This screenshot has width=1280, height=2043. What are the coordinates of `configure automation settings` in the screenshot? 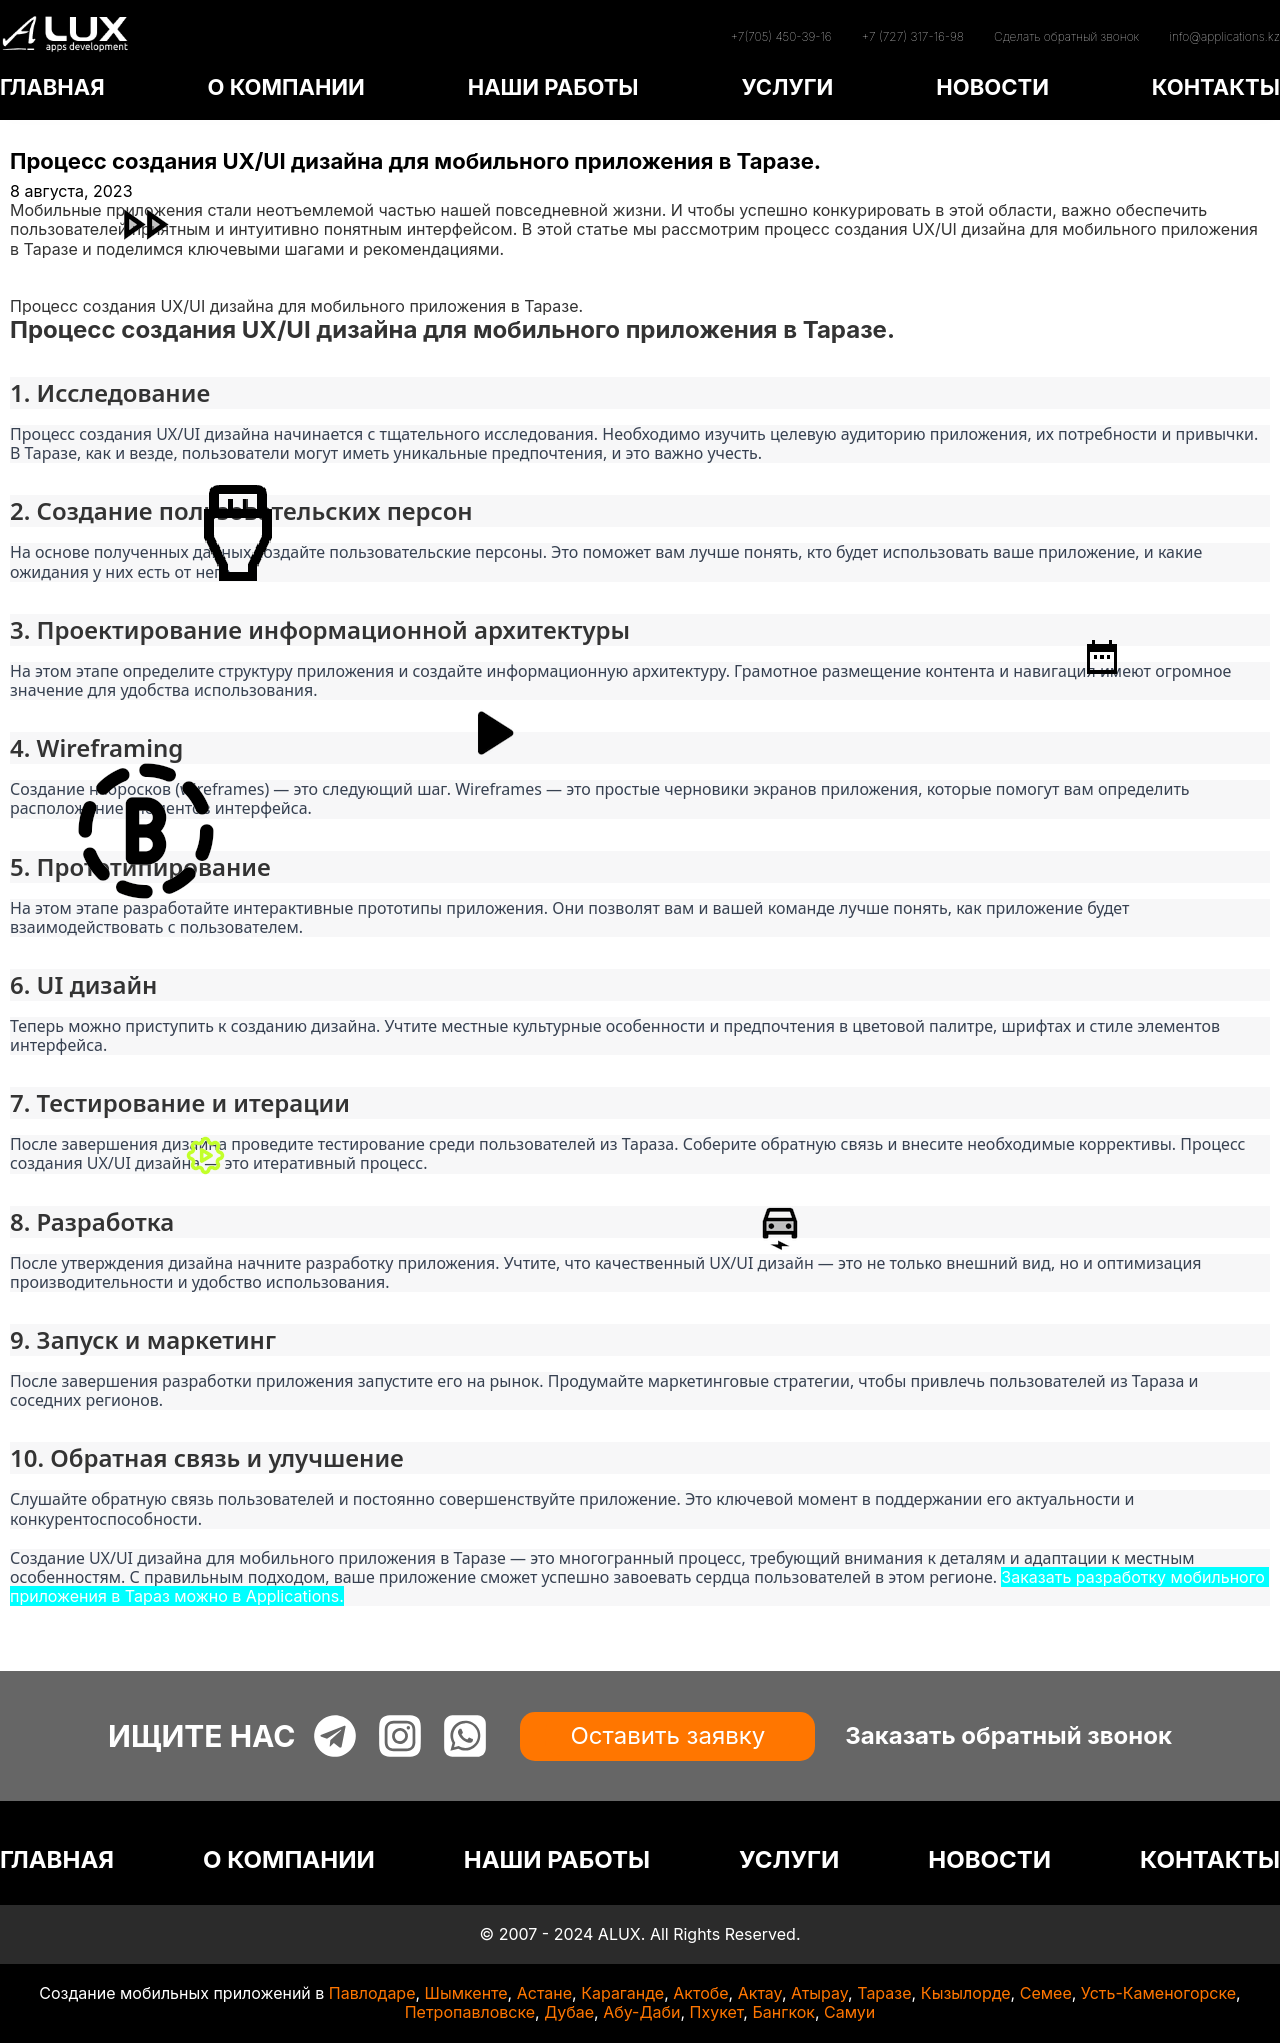 It's located at (205, 1155).